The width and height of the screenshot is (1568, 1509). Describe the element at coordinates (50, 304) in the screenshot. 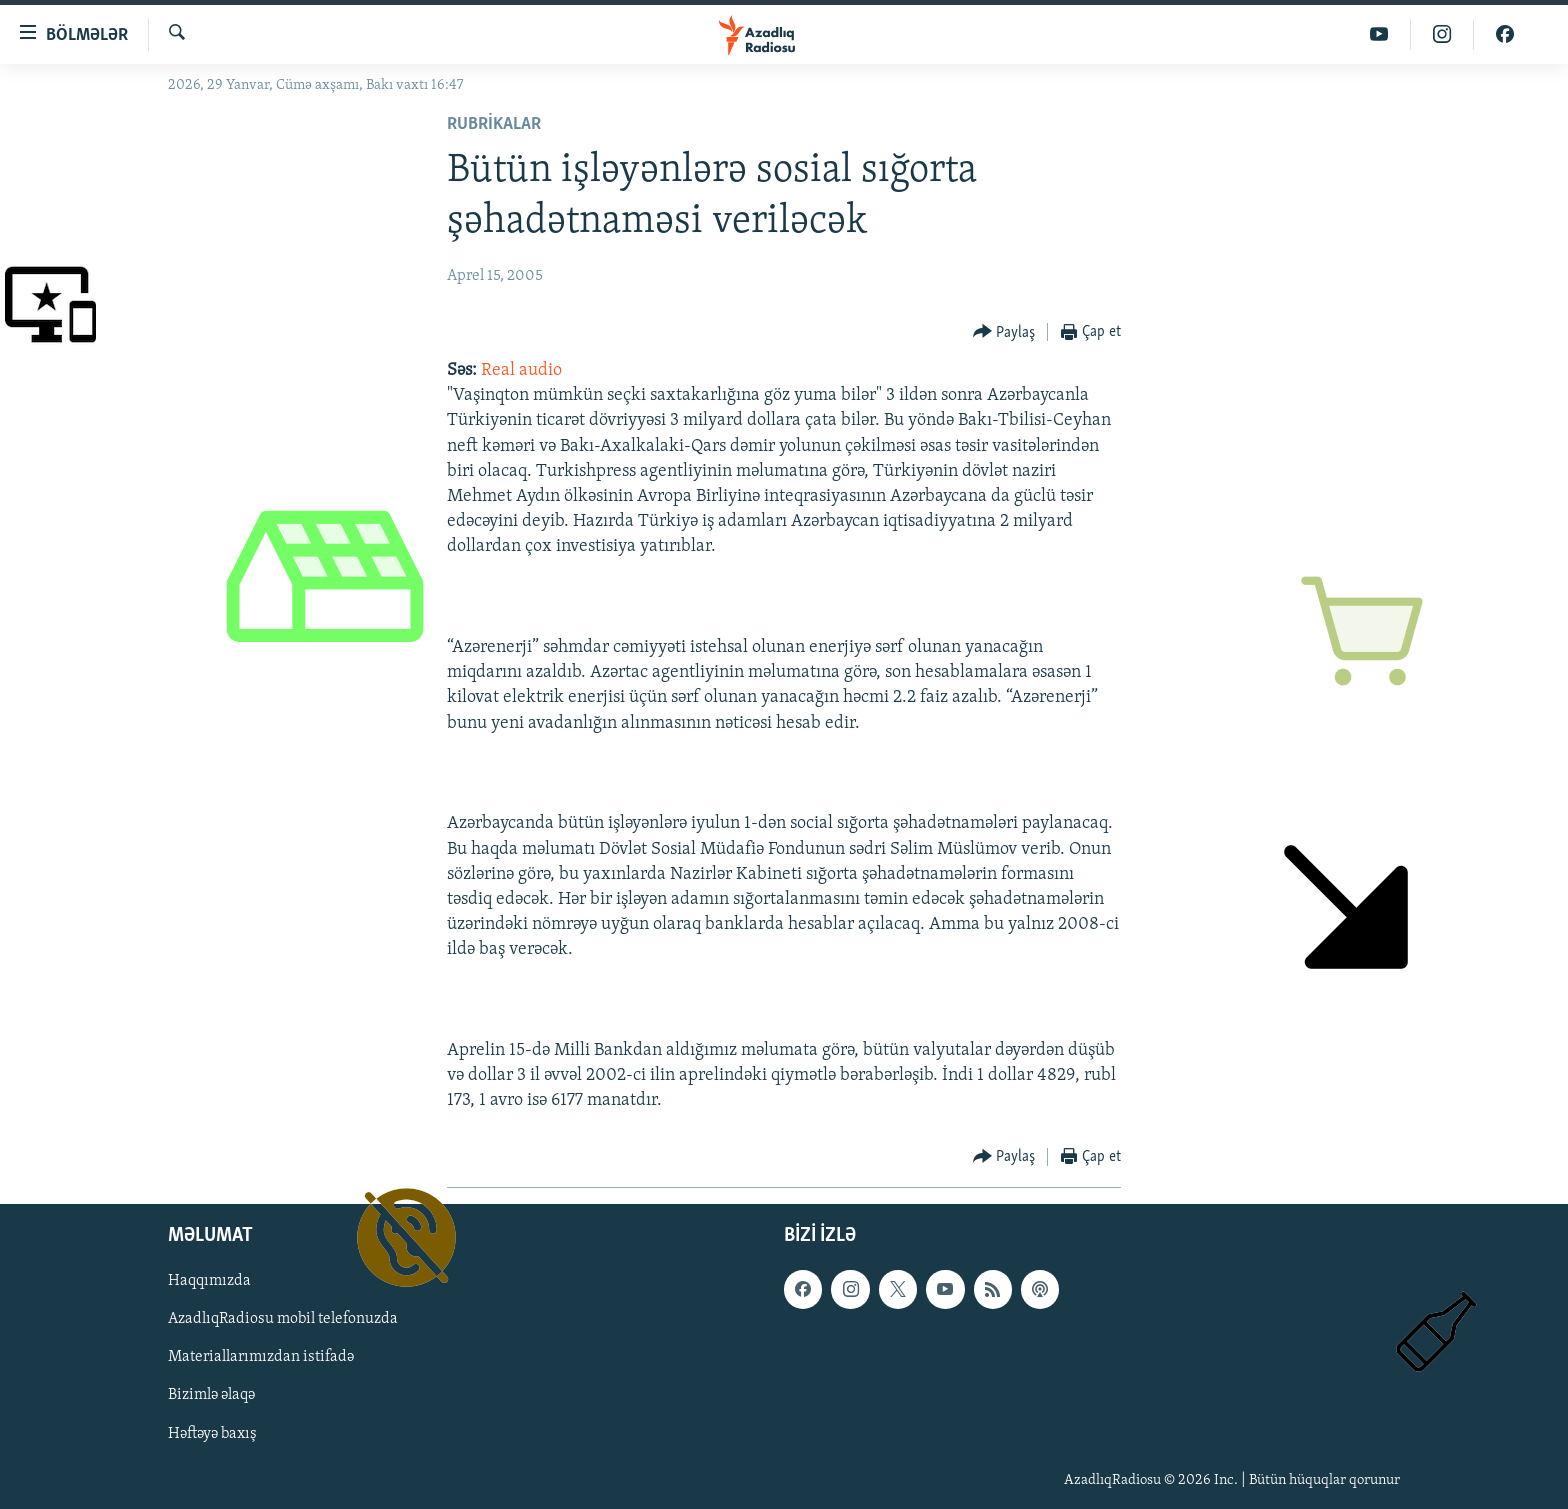

I see `view important or starred devices` at that location.